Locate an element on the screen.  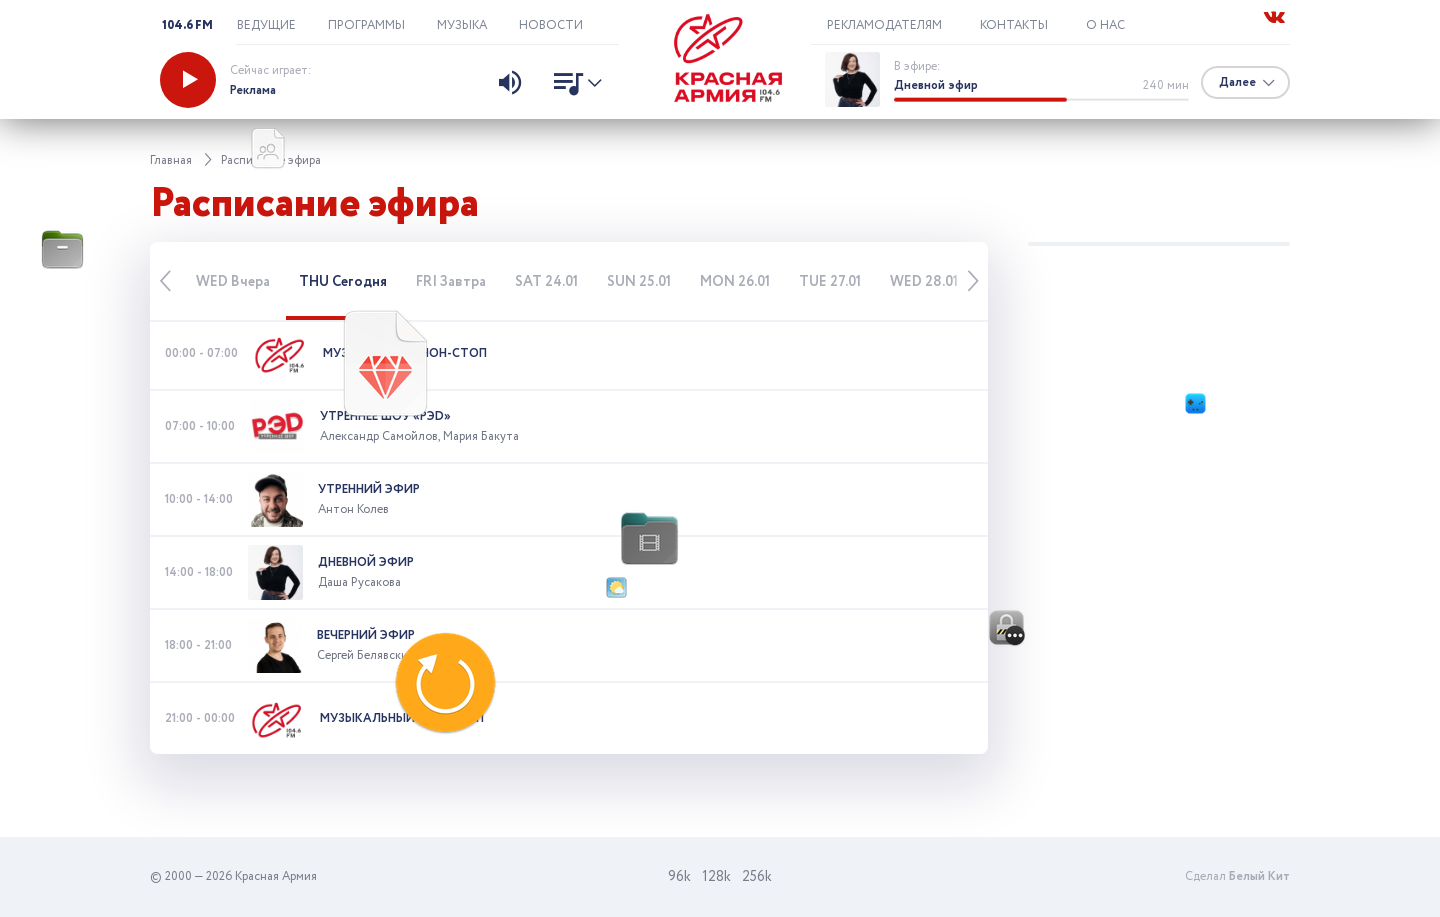
ruby programming language source file is located at coordinates (385, 363).